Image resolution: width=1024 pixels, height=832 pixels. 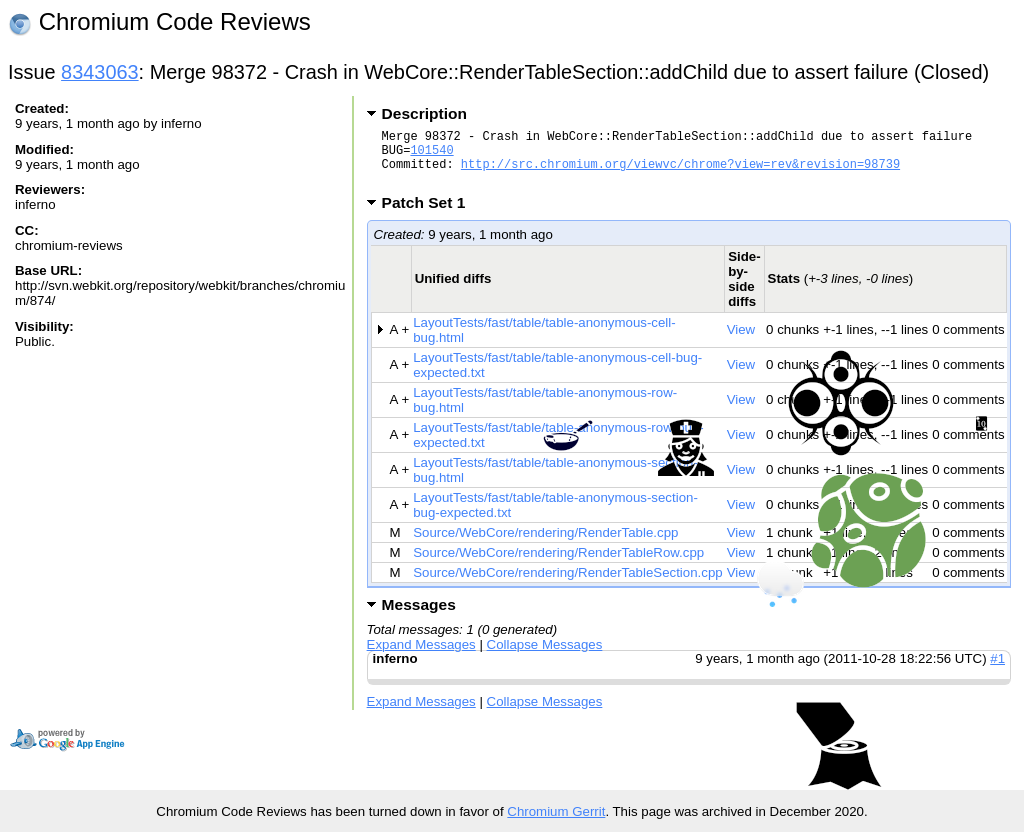 What do you see at coordinates (780, 583) in the screenshot?
I see `indicates freezing rain weather conditions` at bounding box center [780, 583].